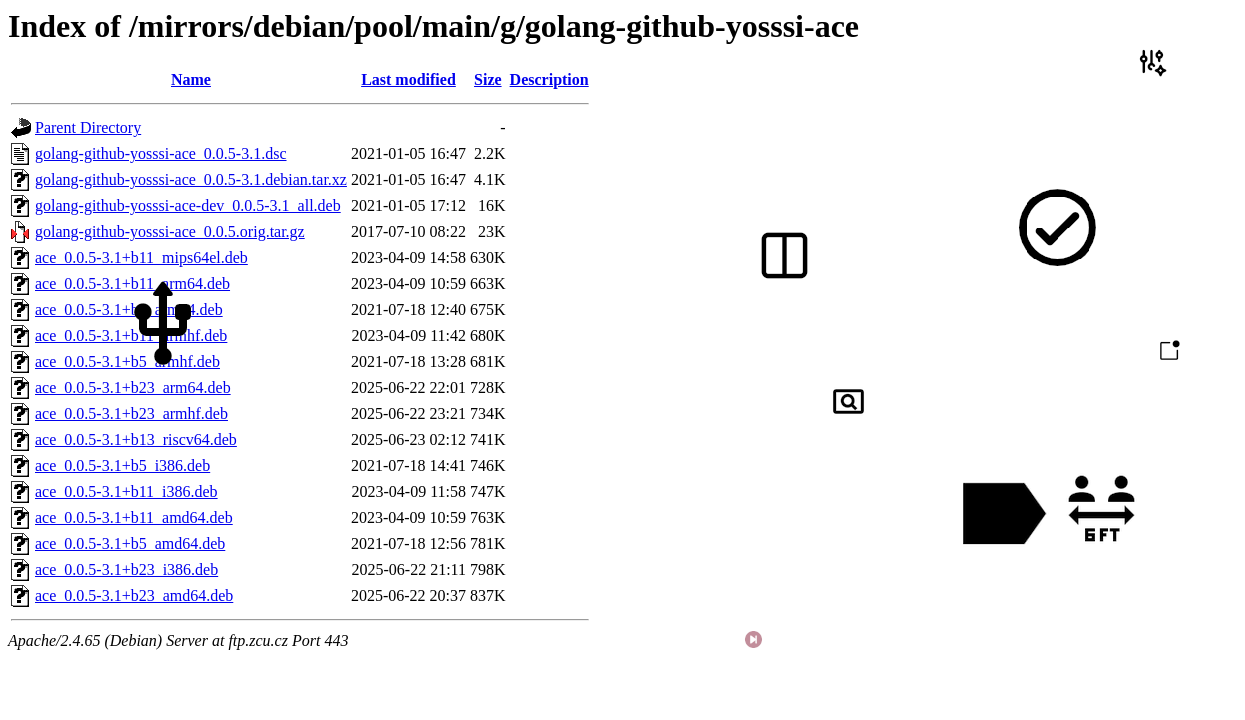 This screenshot has height=720, width=1245. What do you see at coordinates (753, 639) in the screenshot?
I see `skip to the next track` at bounding box center [753, 639].